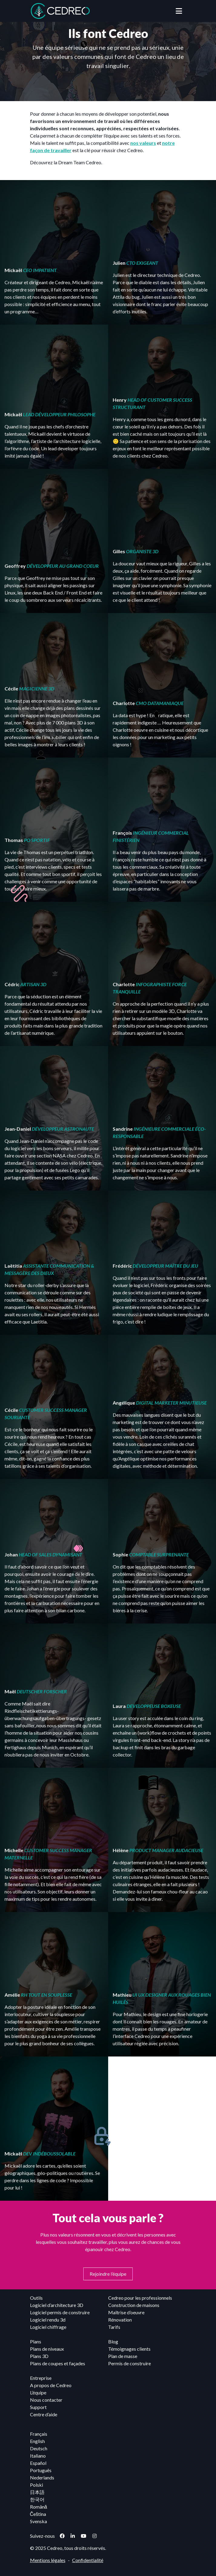 The width and height of the screenshot is (216, 2576). I want to click on access freehand drawing or annotation tools, so click(19, 893).